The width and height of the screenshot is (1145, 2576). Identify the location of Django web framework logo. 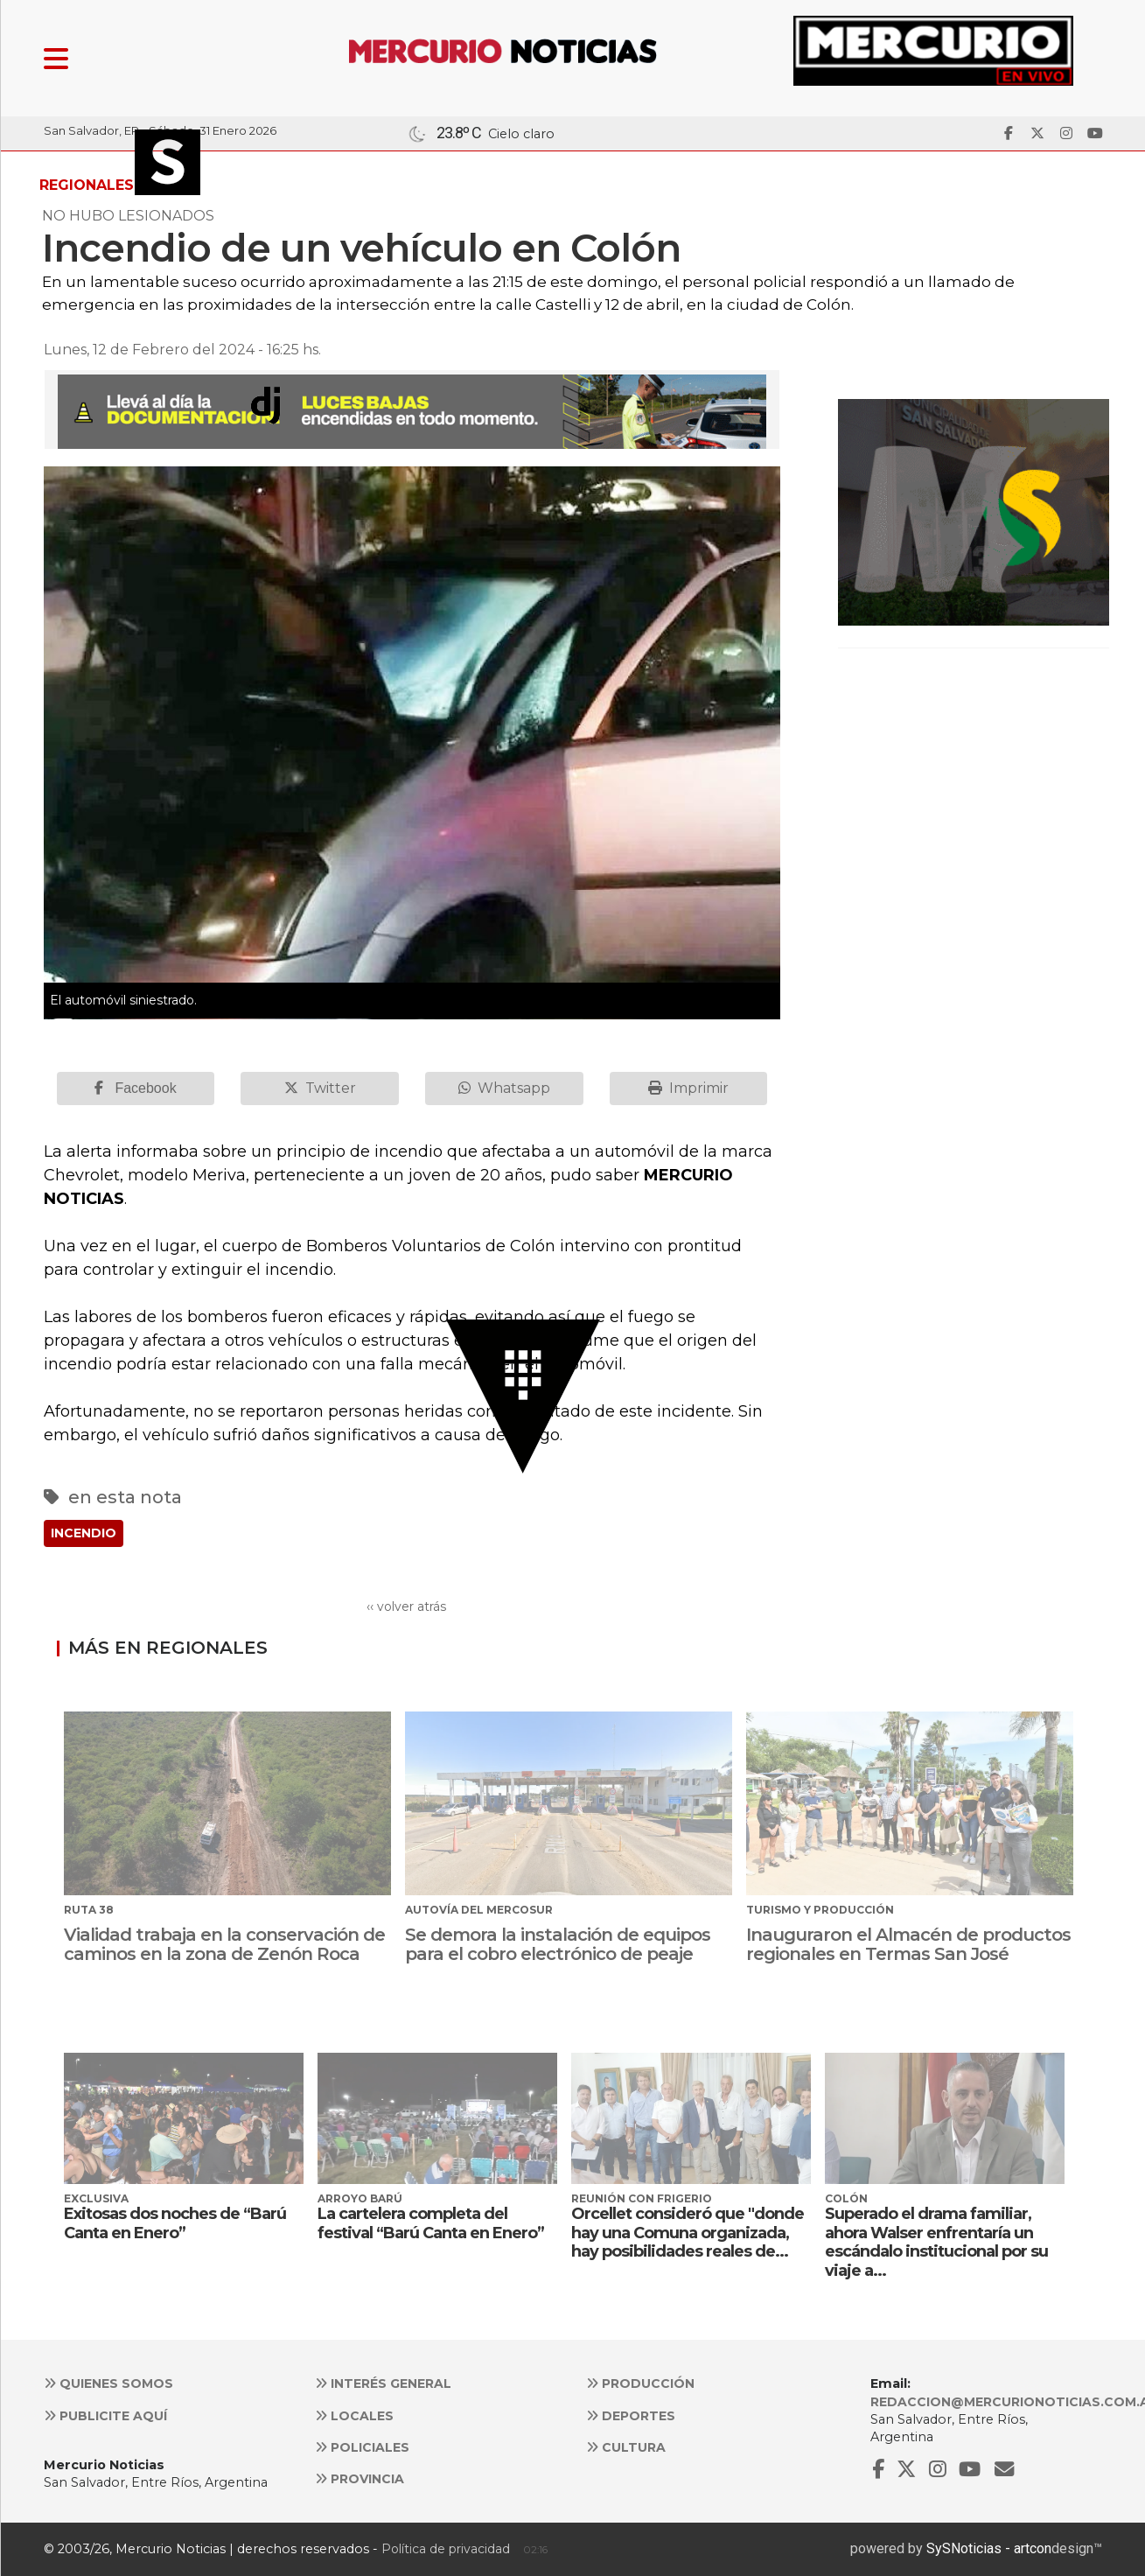
(265, 405).